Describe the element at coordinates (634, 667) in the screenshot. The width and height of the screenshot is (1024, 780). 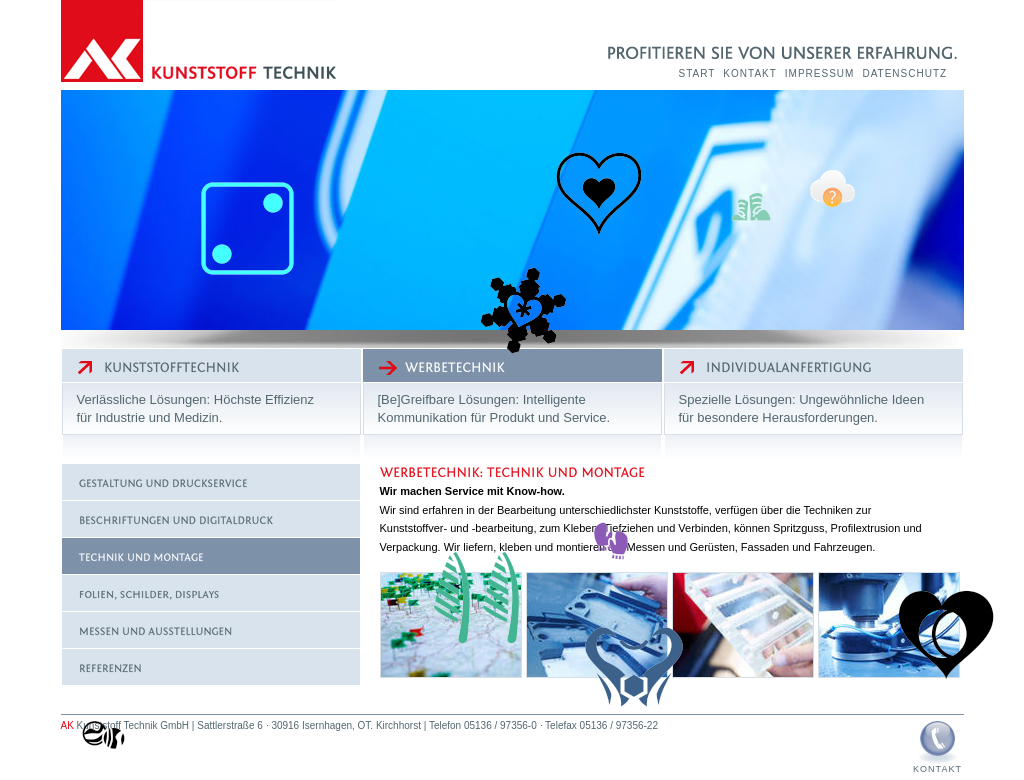
I see `view jewelry or accessories inventory` at that location.